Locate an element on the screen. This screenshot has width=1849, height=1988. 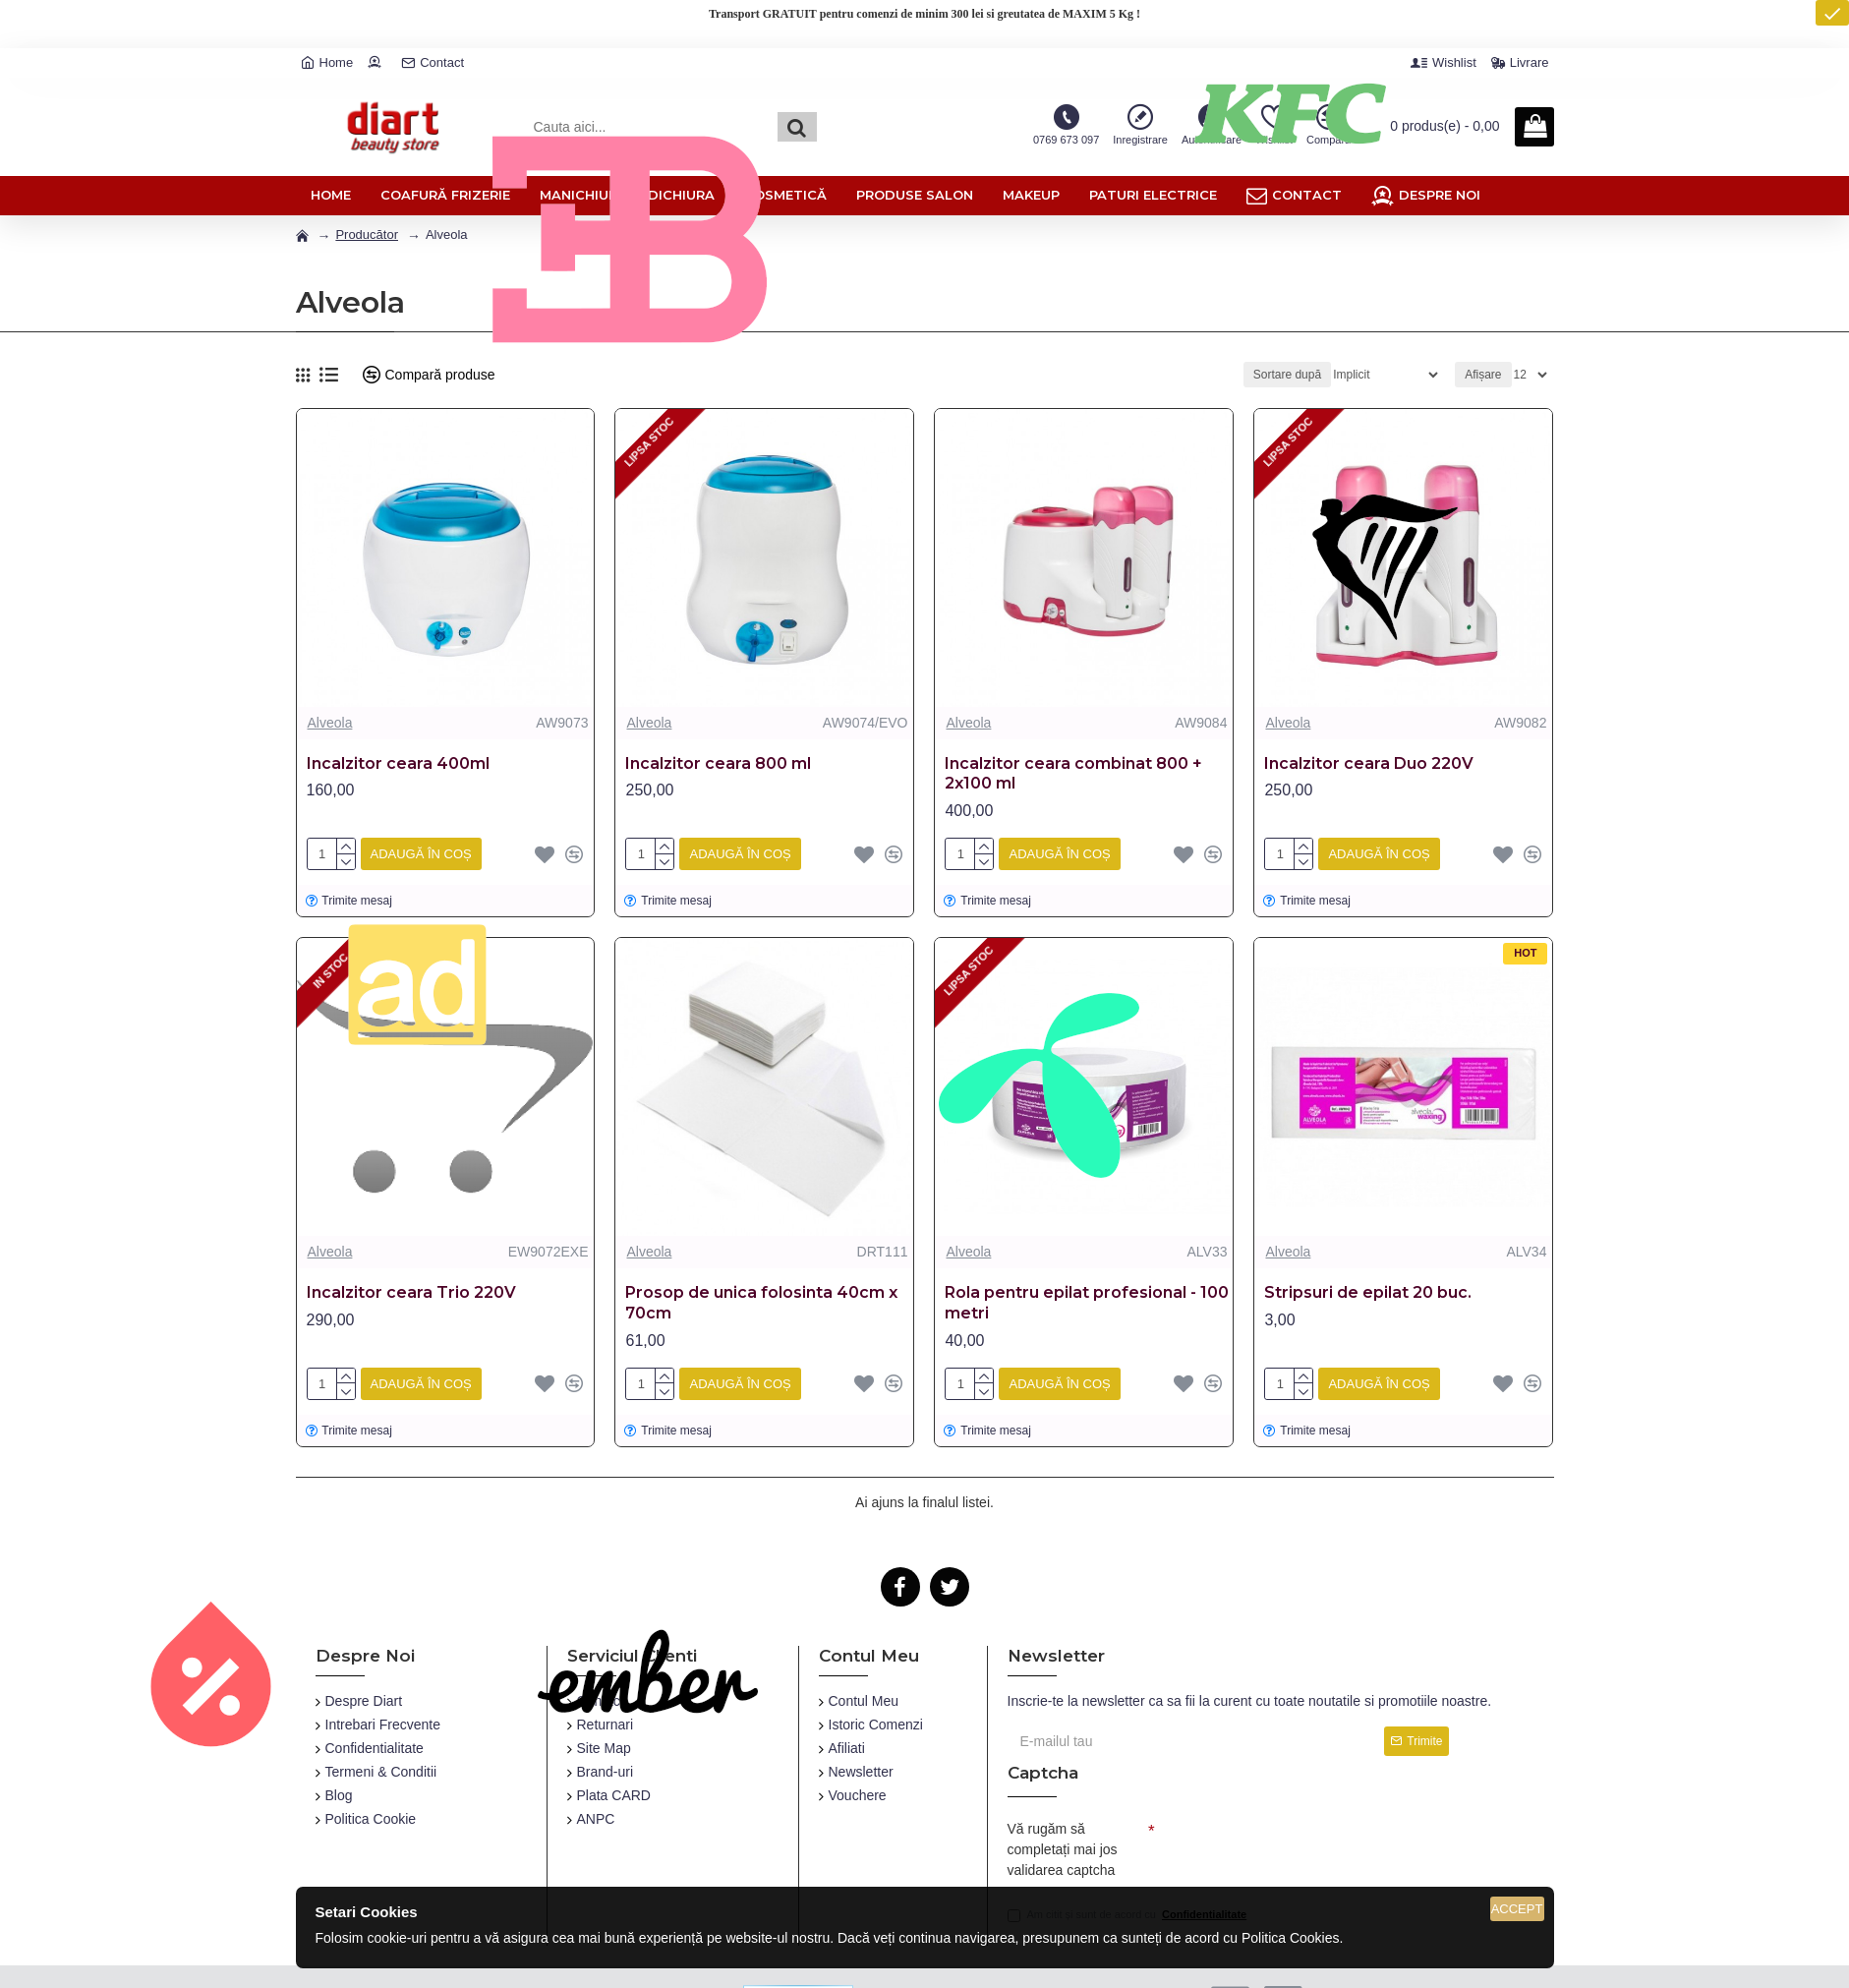
indicates current humidity level is located at coordinates (210, 1679).